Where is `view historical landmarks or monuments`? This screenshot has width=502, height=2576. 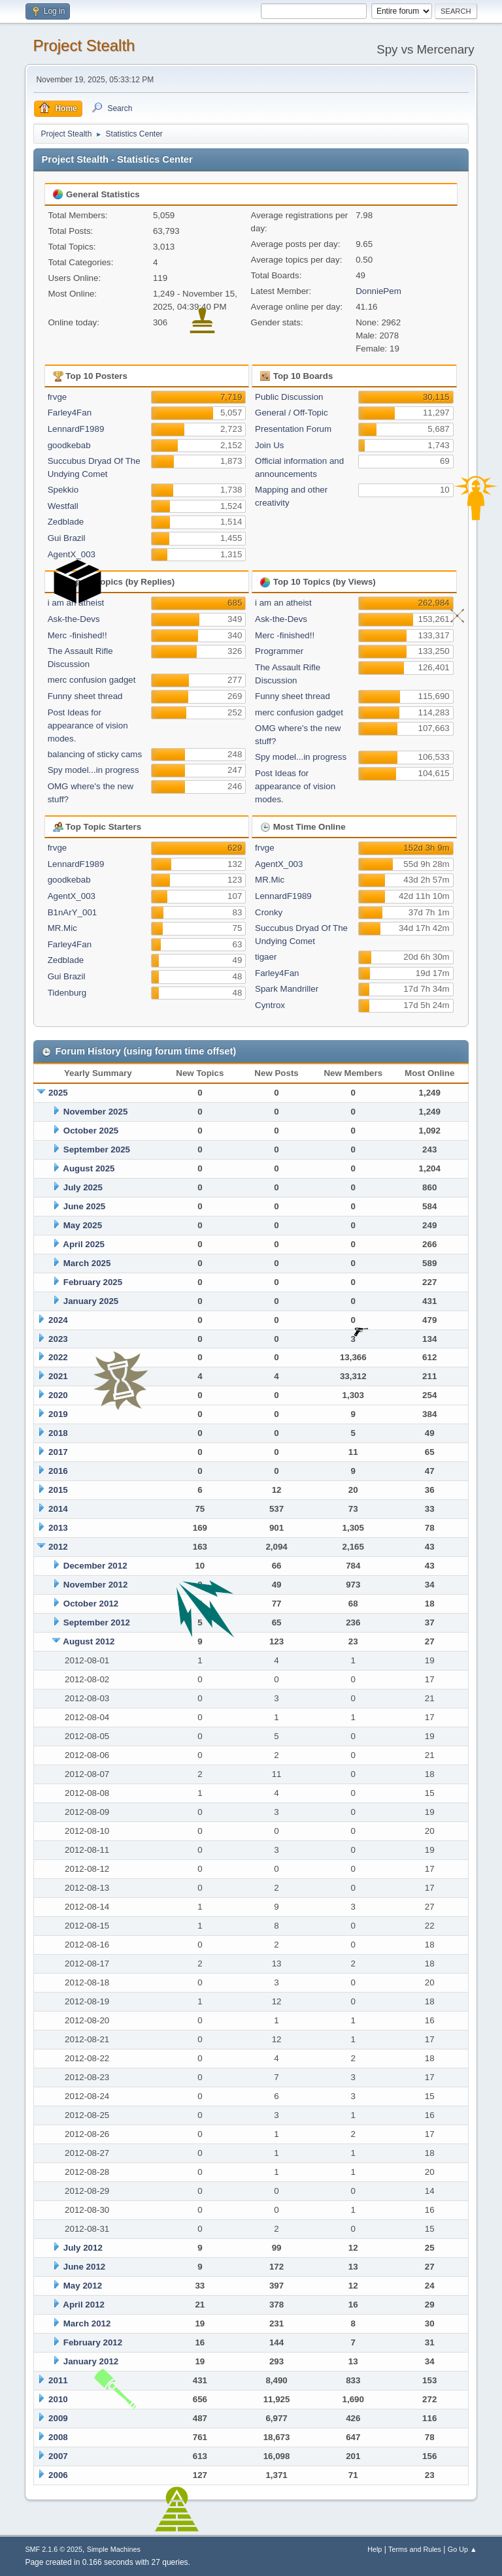
view historical landmarks or monuments is located at coordinates (176, 2509).